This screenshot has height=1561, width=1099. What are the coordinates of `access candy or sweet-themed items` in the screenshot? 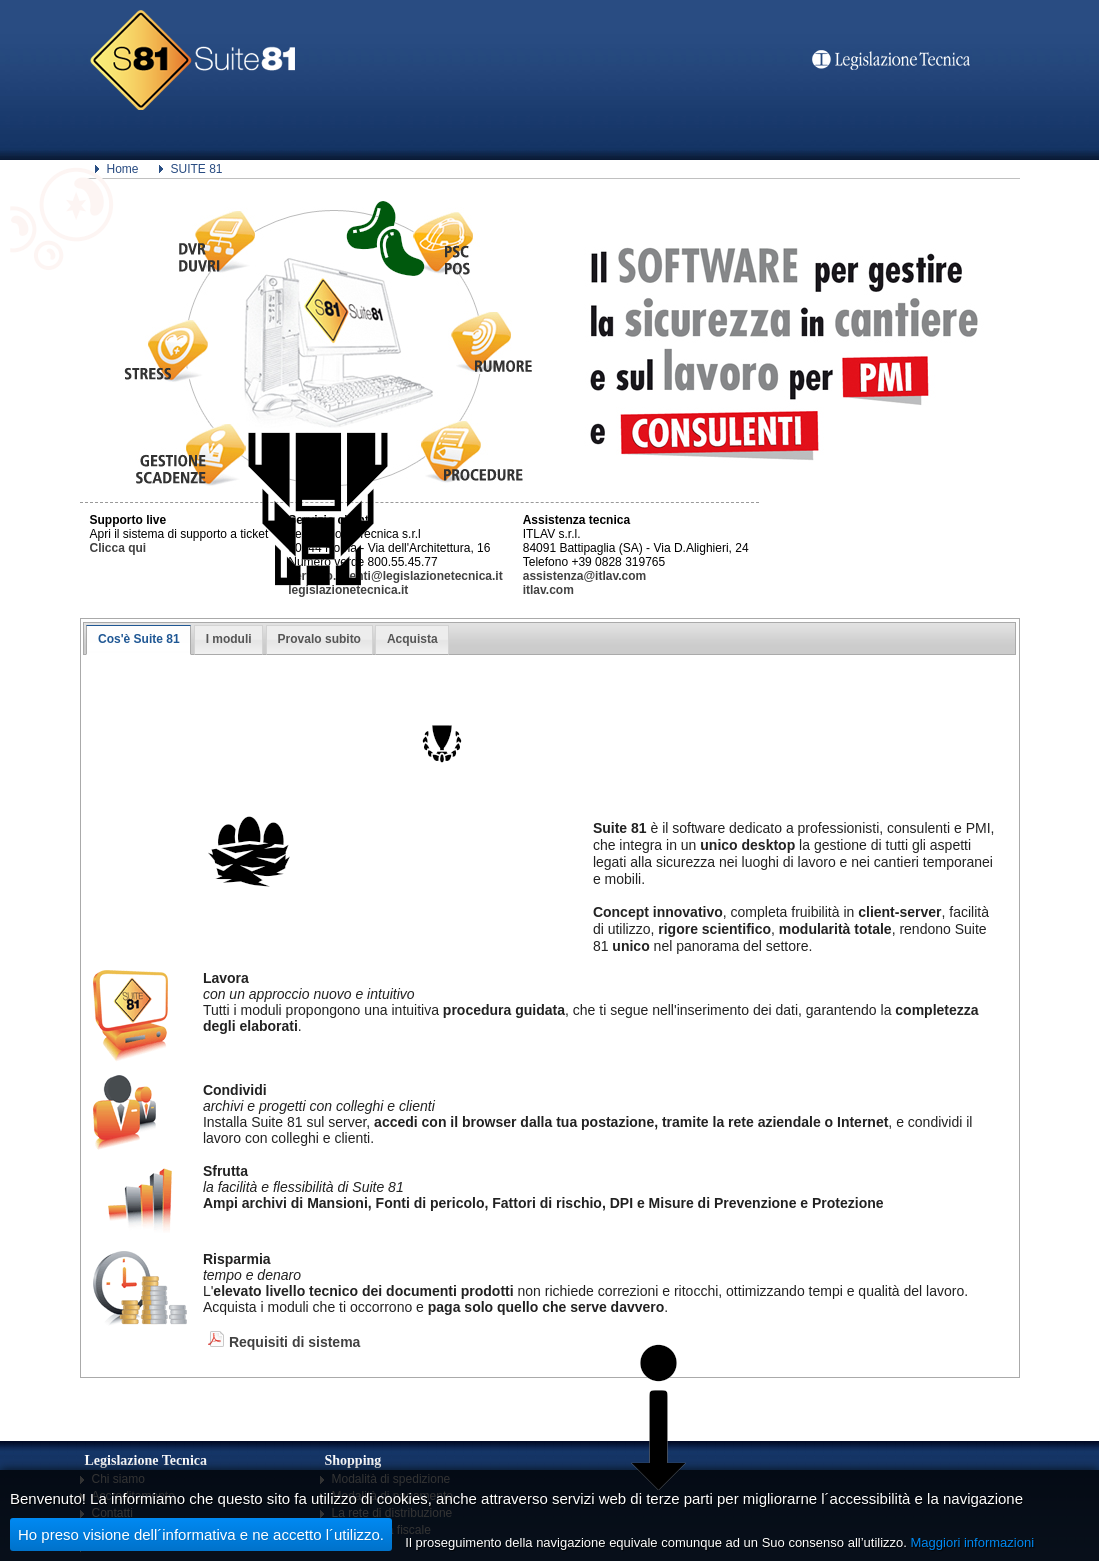 It's located at (385, 238).